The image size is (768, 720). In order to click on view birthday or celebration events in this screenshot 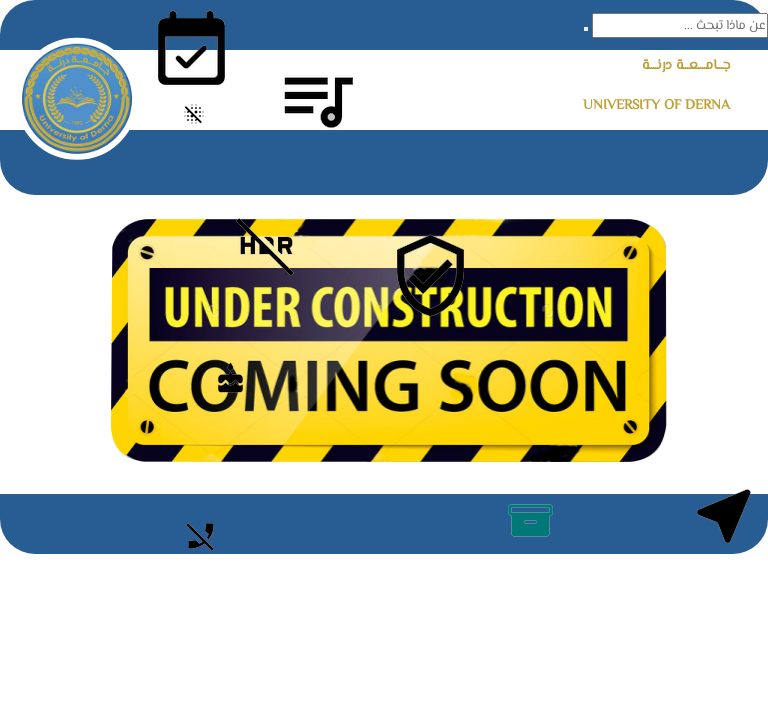, I will do `click(230, 378)`.